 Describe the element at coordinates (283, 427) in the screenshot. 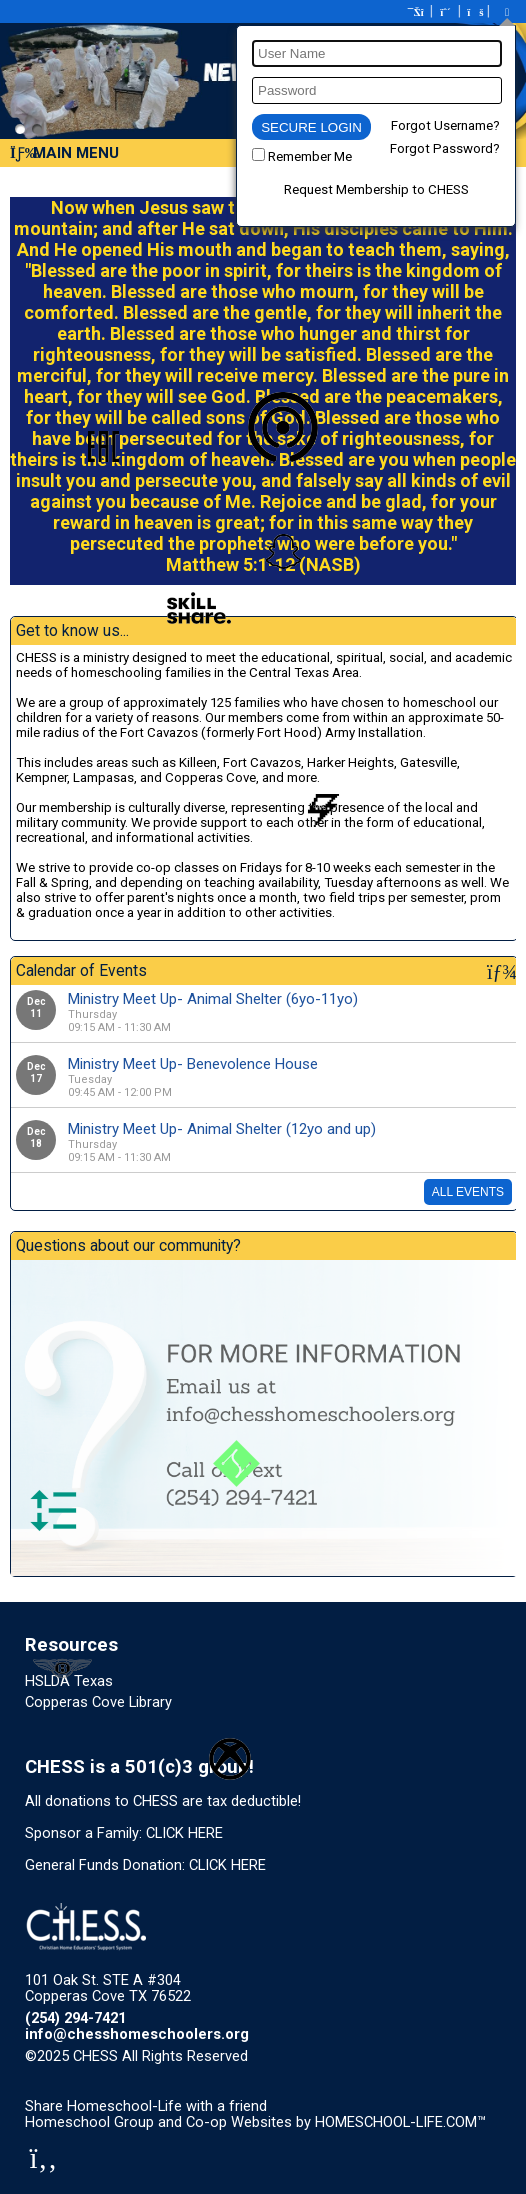

I see `tqdm python progress bar library logo` at that location.